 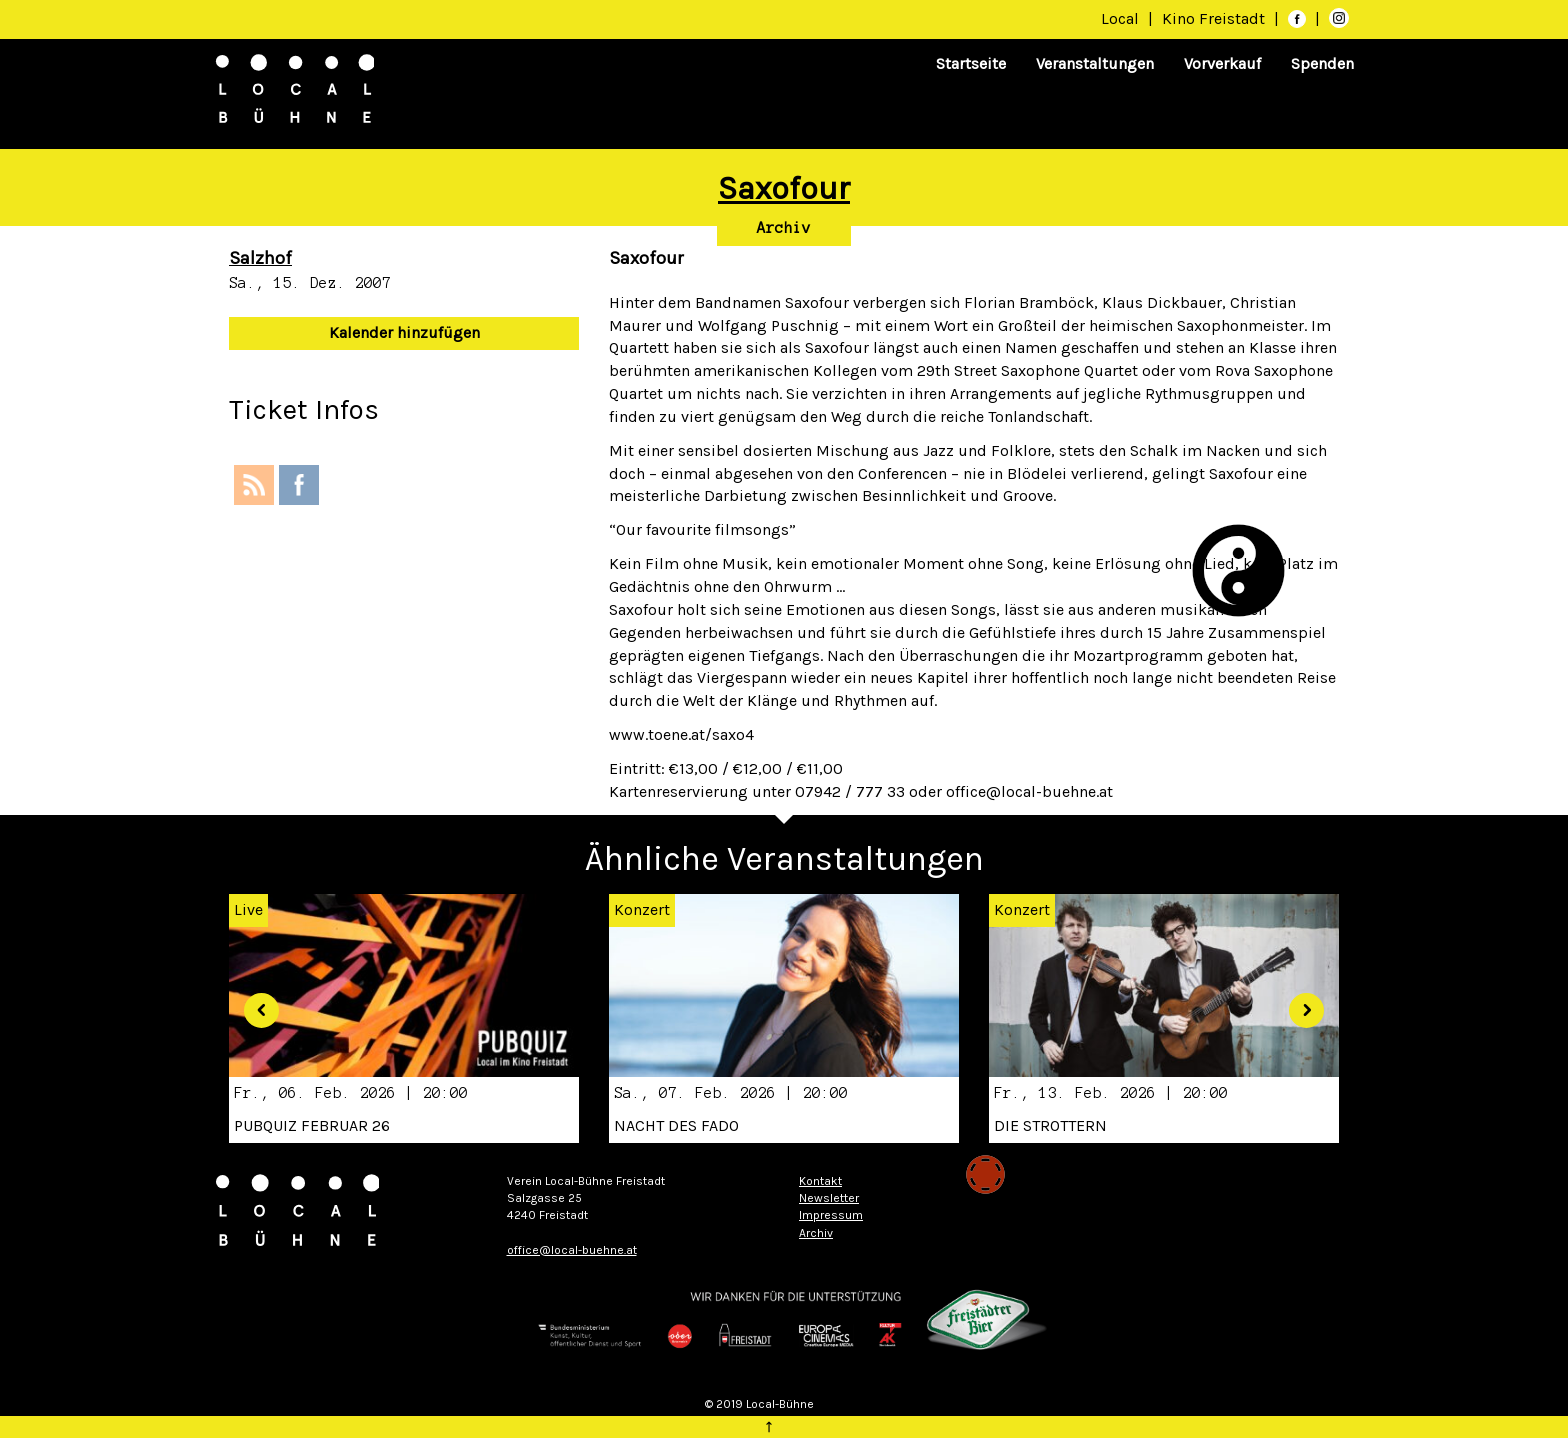 What do you see at coordinates (566, 957) in the screenshot?
I see `view stories or vertical content feed` at bounding box center [566, 957].